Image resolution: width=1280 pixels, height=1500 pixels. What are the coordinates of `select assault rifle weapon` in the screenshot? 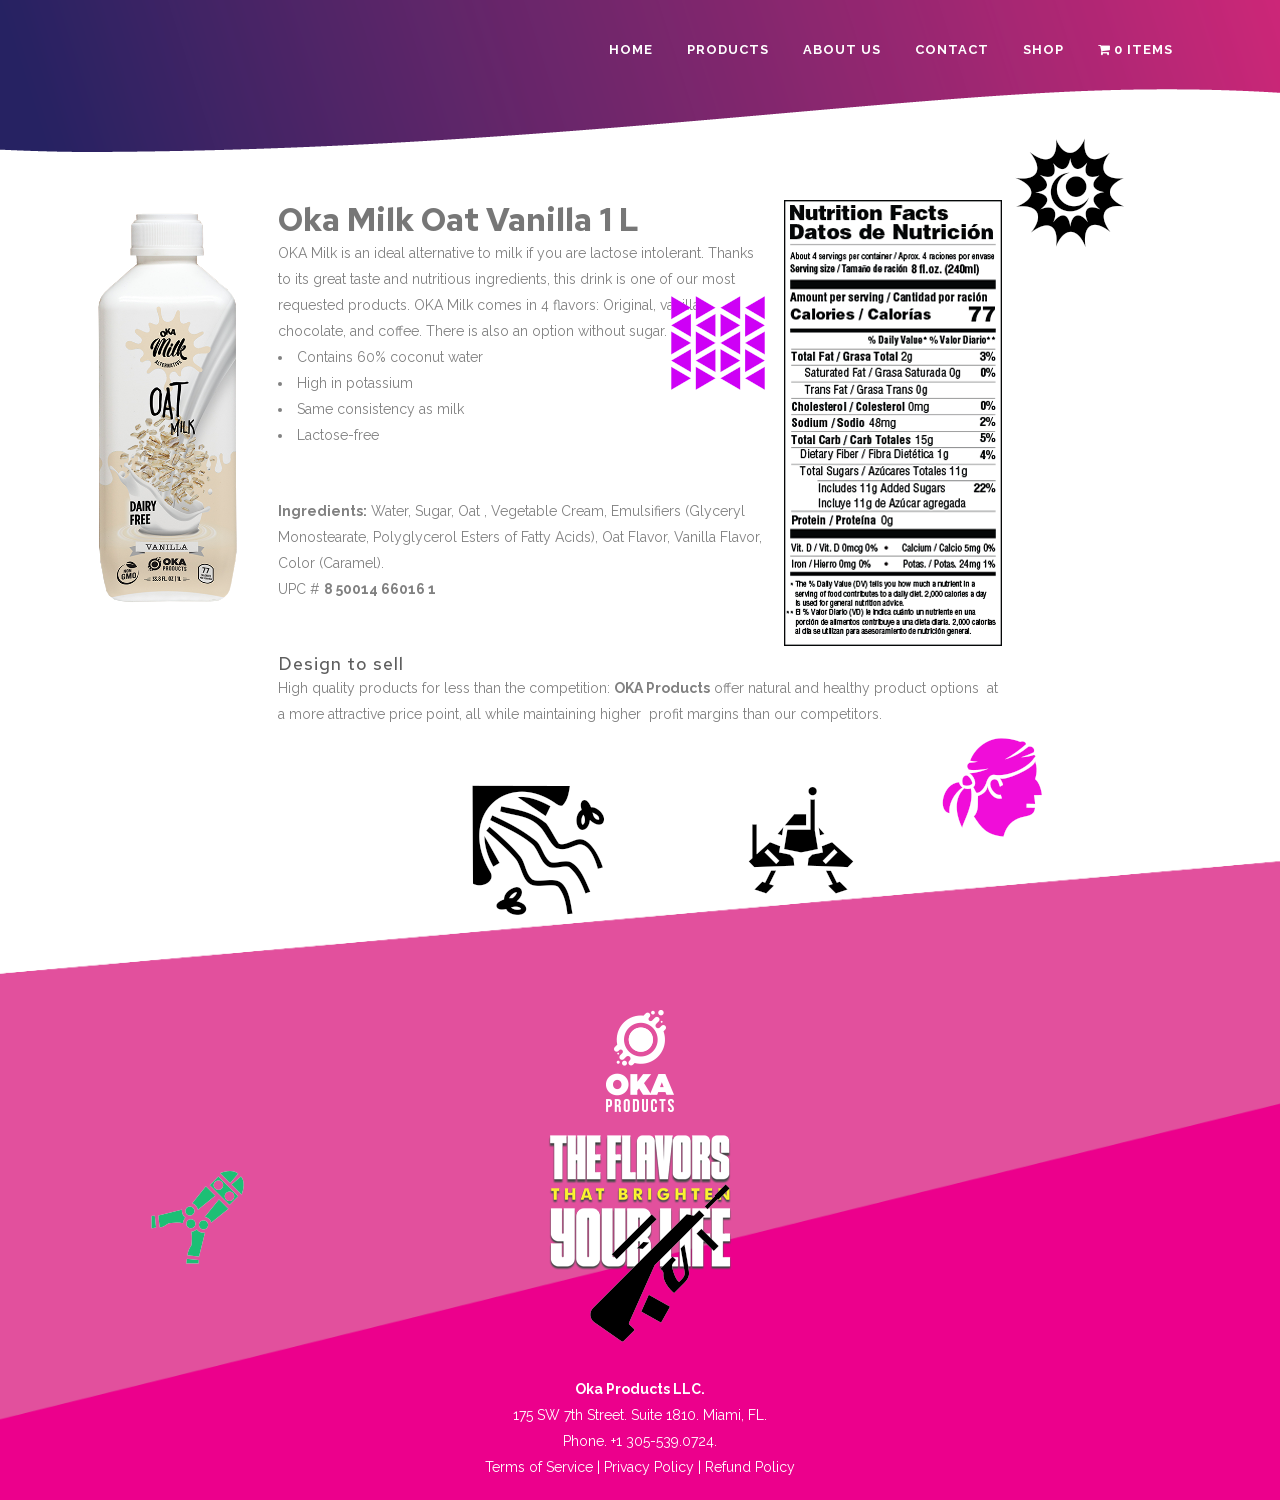 It's located at (660, 1263).